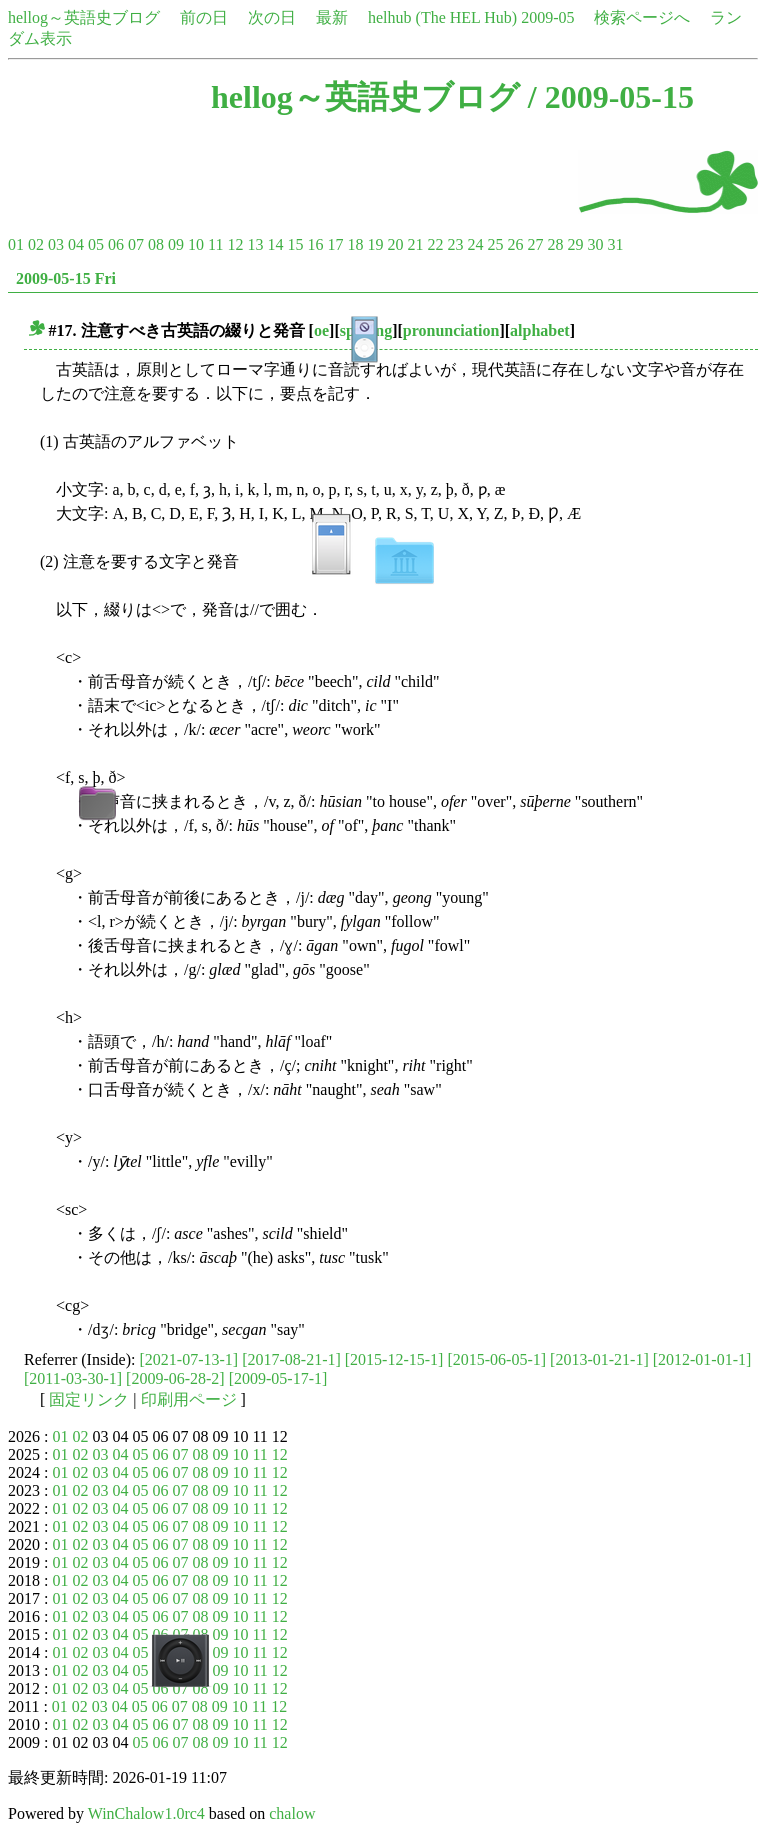  What do you see at coordinates (180, 1660) in the screenshot?
I see `access ipod shuffle device settings` at bounding box center [180, 1660].